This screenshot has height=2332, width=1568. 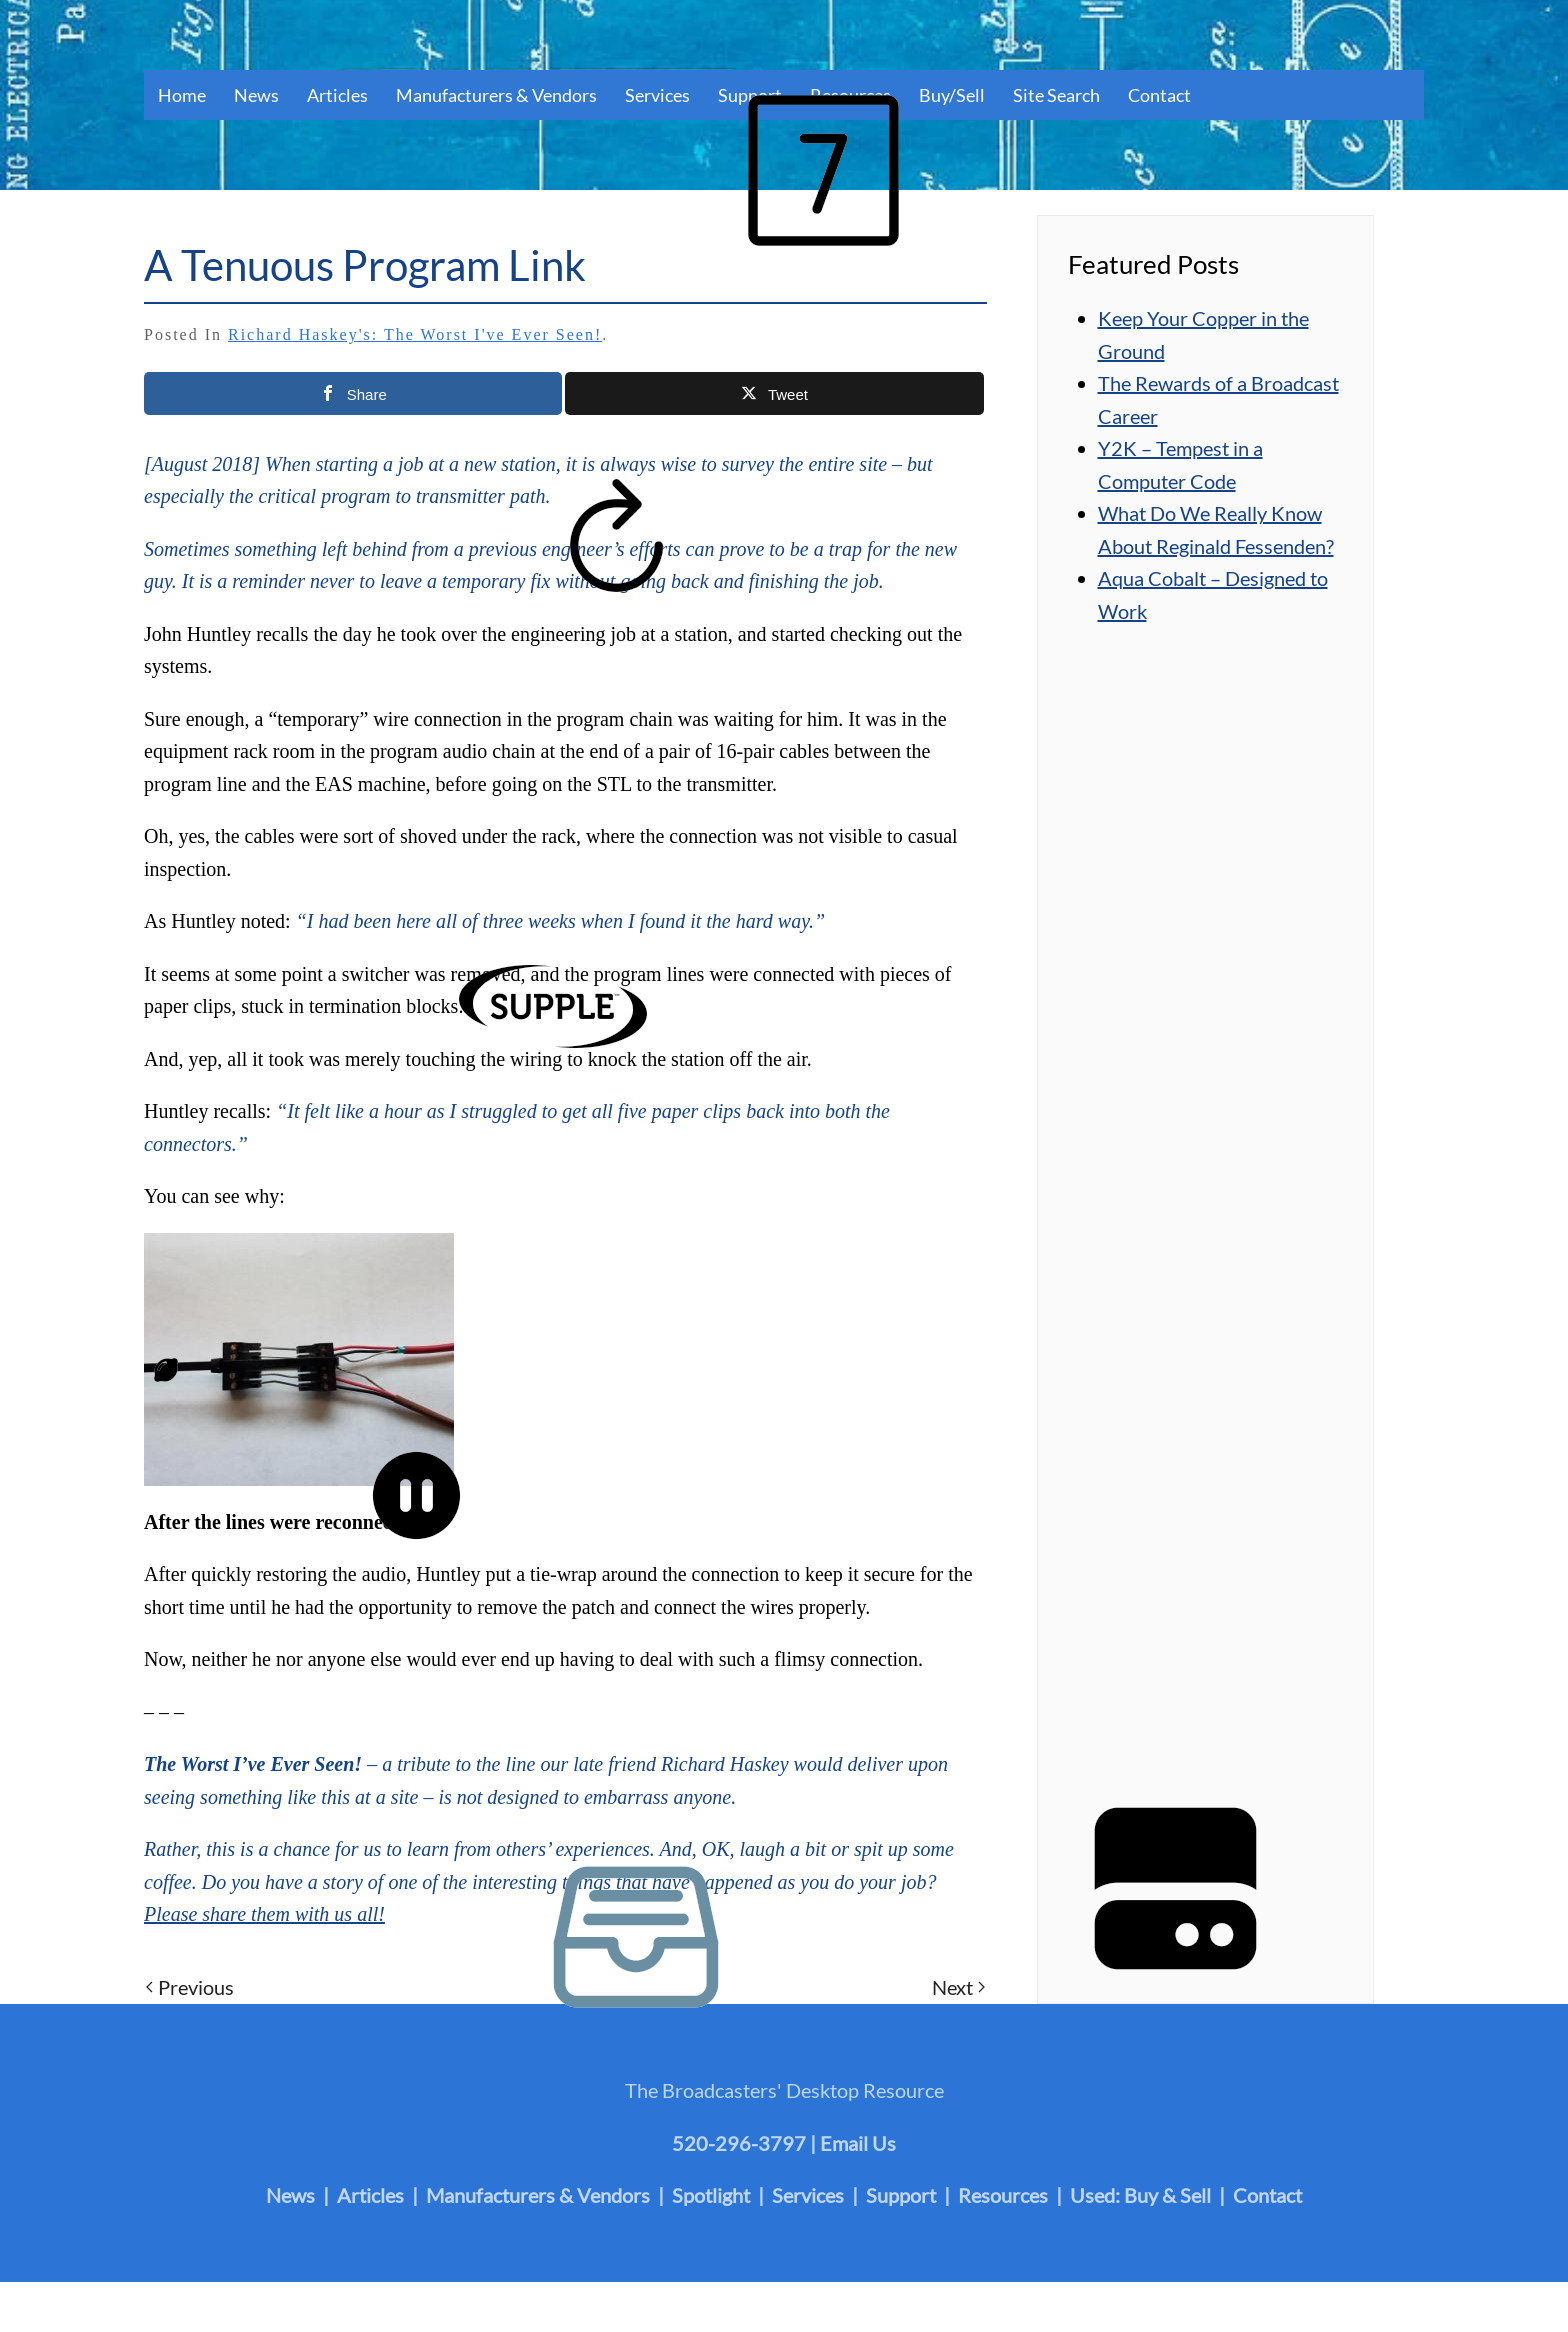 I want to click on indicates item number seven in a list or sequence, so click(x=823, y=170).